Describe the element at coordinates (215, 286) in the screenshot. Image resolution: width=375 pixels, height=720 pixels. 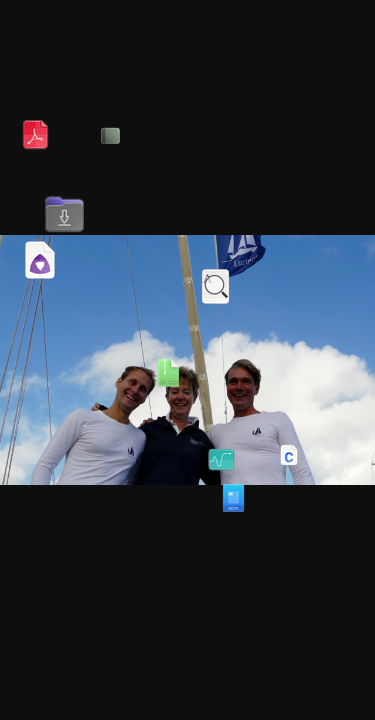
I see `open document viewer application` at that location.